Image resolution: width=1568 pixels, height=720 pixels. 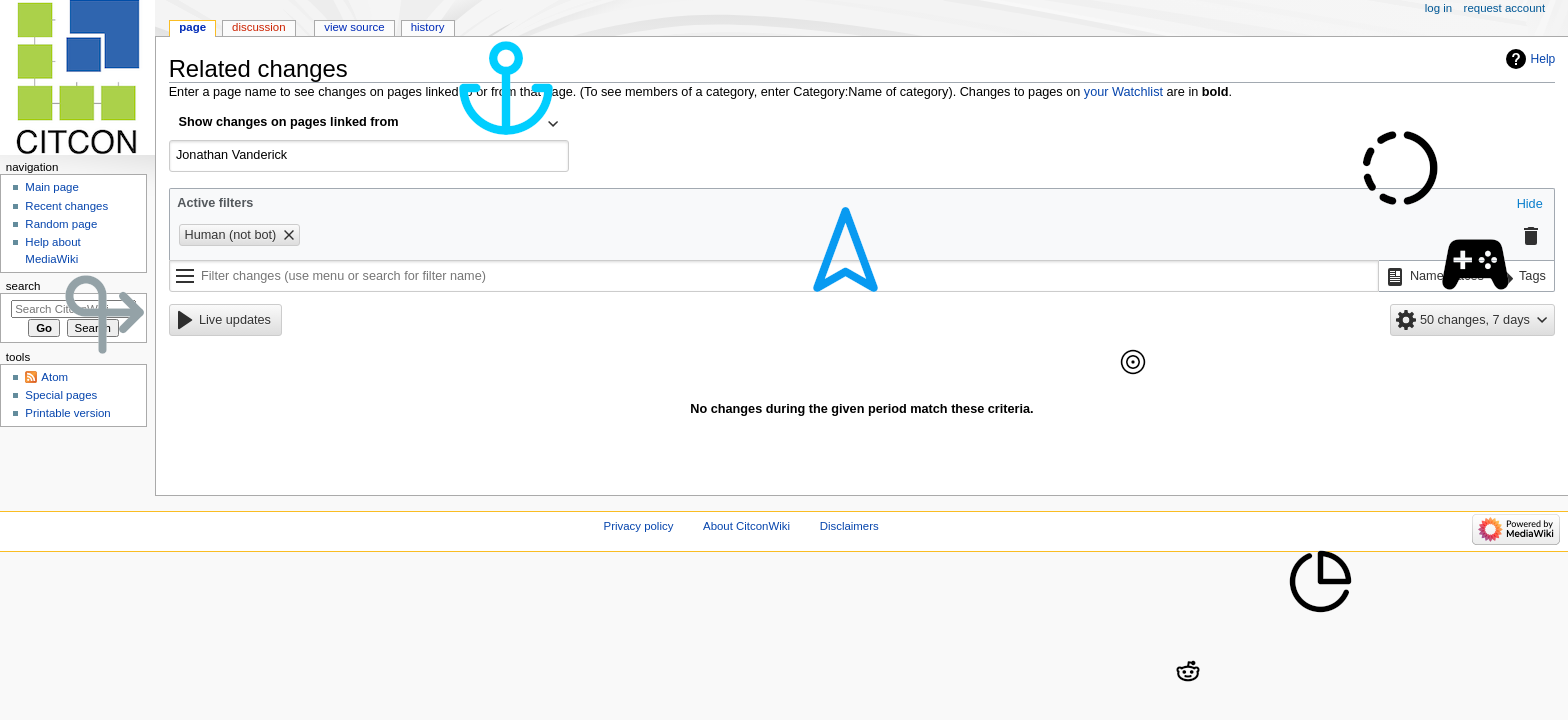 What do you see at coordinates (1400, 168) in the screenshot?
I see `indicates loading or processing in progress` at bounding box center [1400, 168].